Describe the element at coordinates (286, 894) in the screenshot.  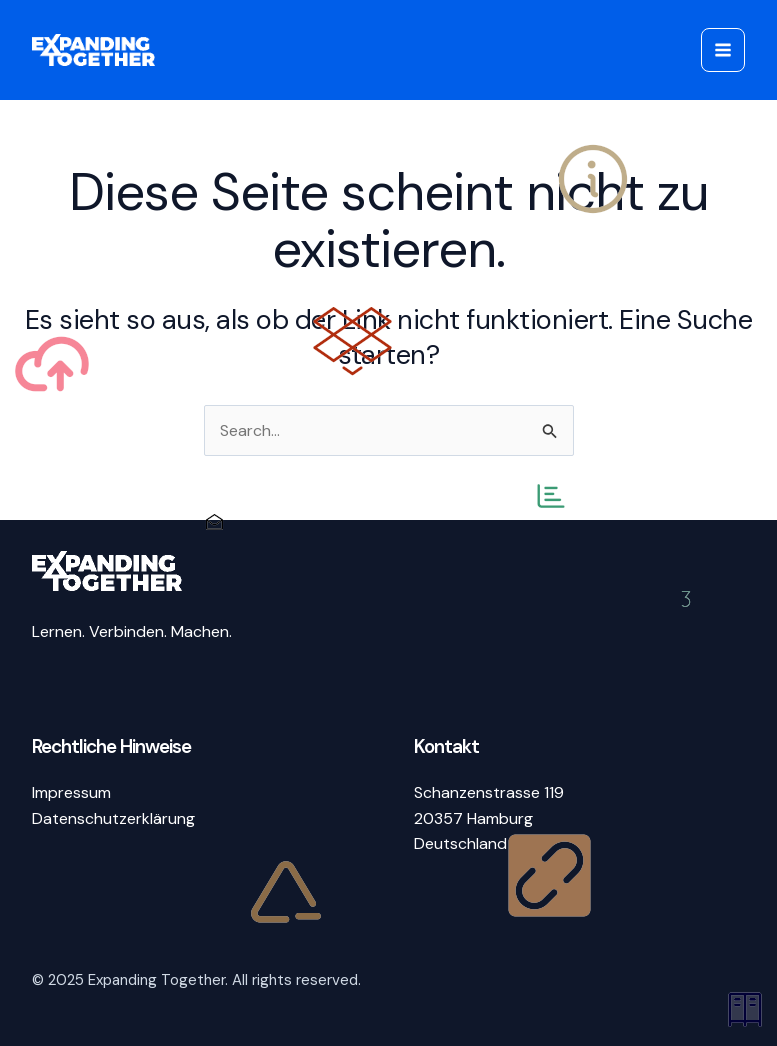
I see `decrease priority or warning level` at that location.